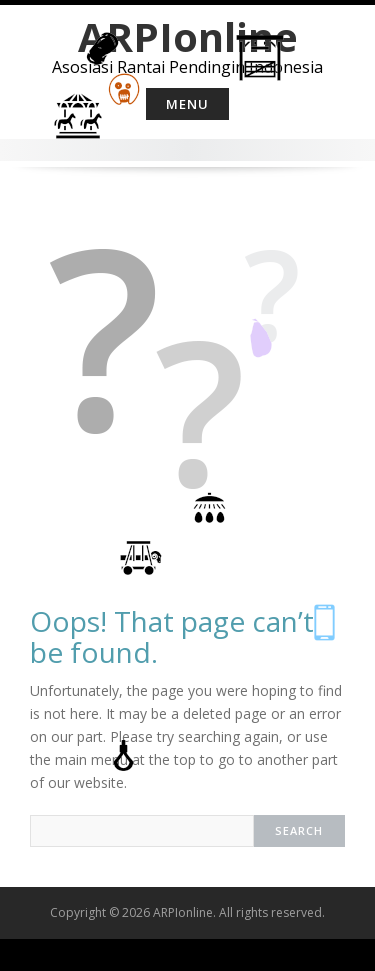 This screenshot has width=375, height=971. I want to click on the mighty boosh comedy series logo or fan content, so click(124, 89).